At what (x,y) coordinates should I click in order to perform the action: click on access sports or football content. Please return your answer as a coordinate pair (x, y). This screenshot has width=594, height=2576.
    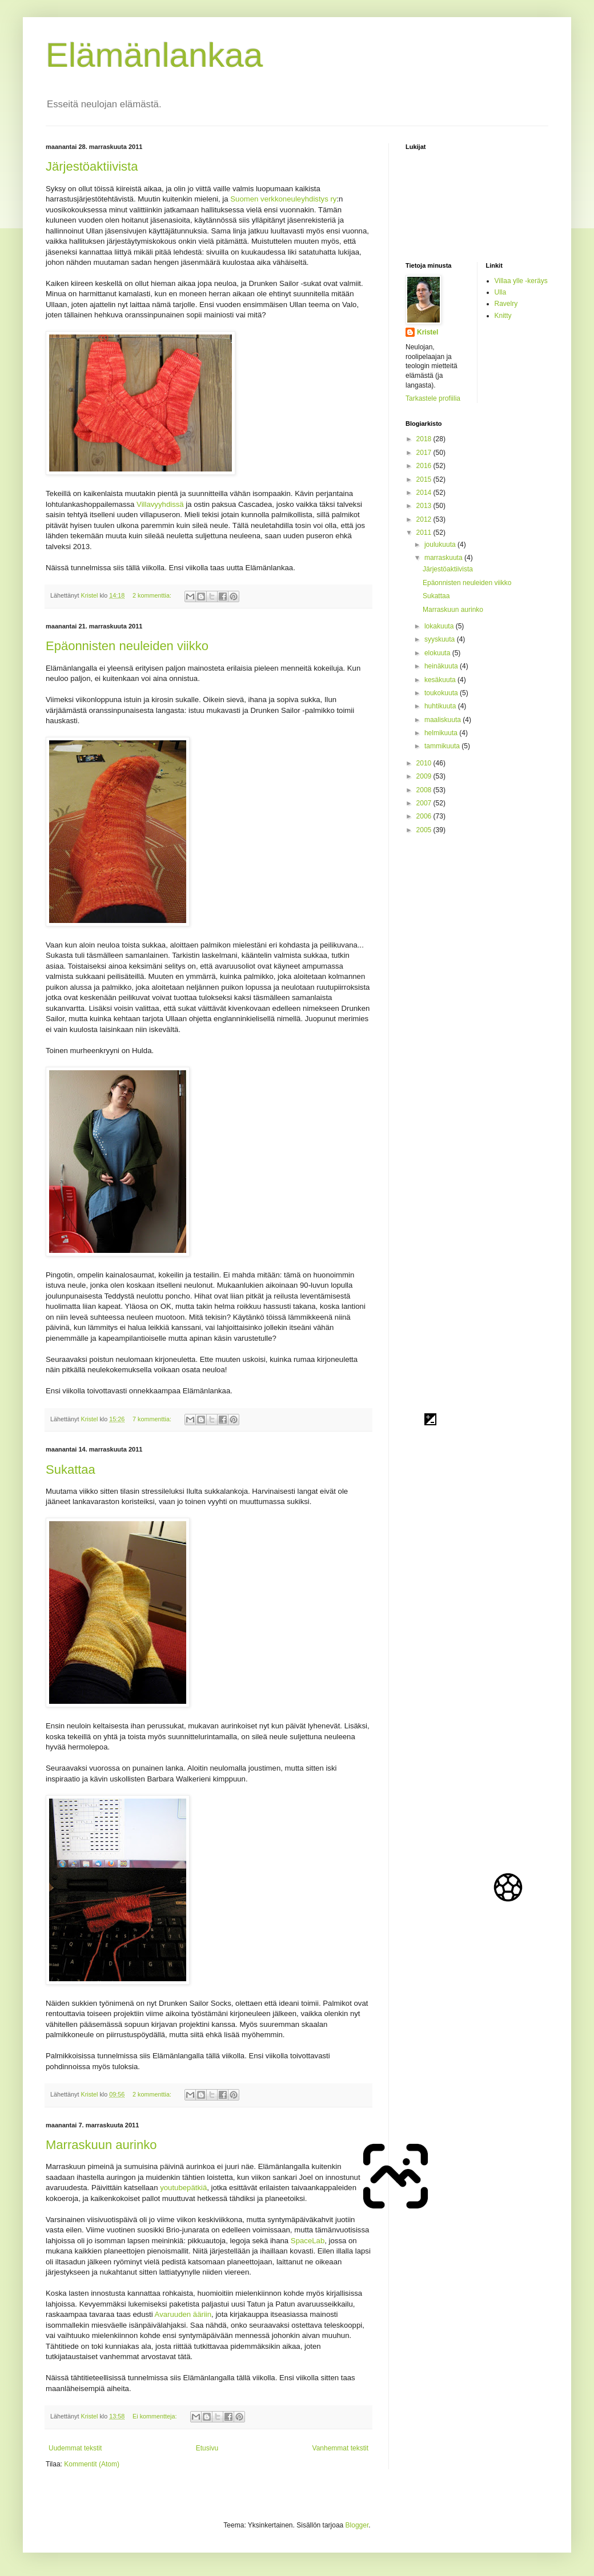
    Looking at the image, I should click on (508, 1887).